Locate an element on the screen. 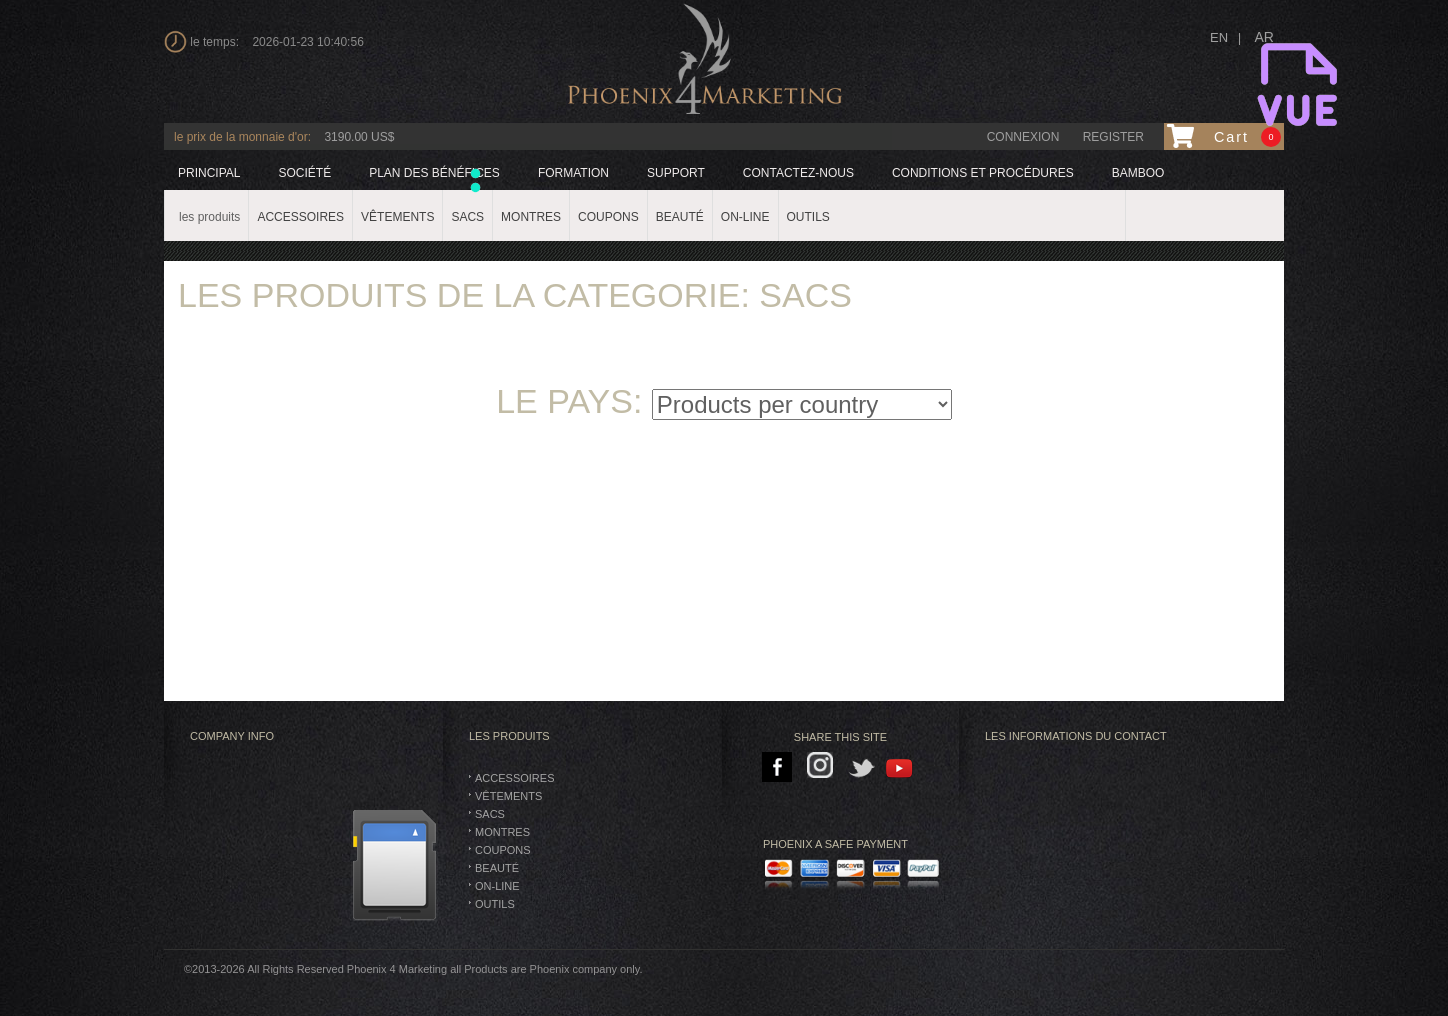 Image resolution: width=1448 pixels, height=1016 pixels. vue.js component or project file is located at coordinates (1299, 88).